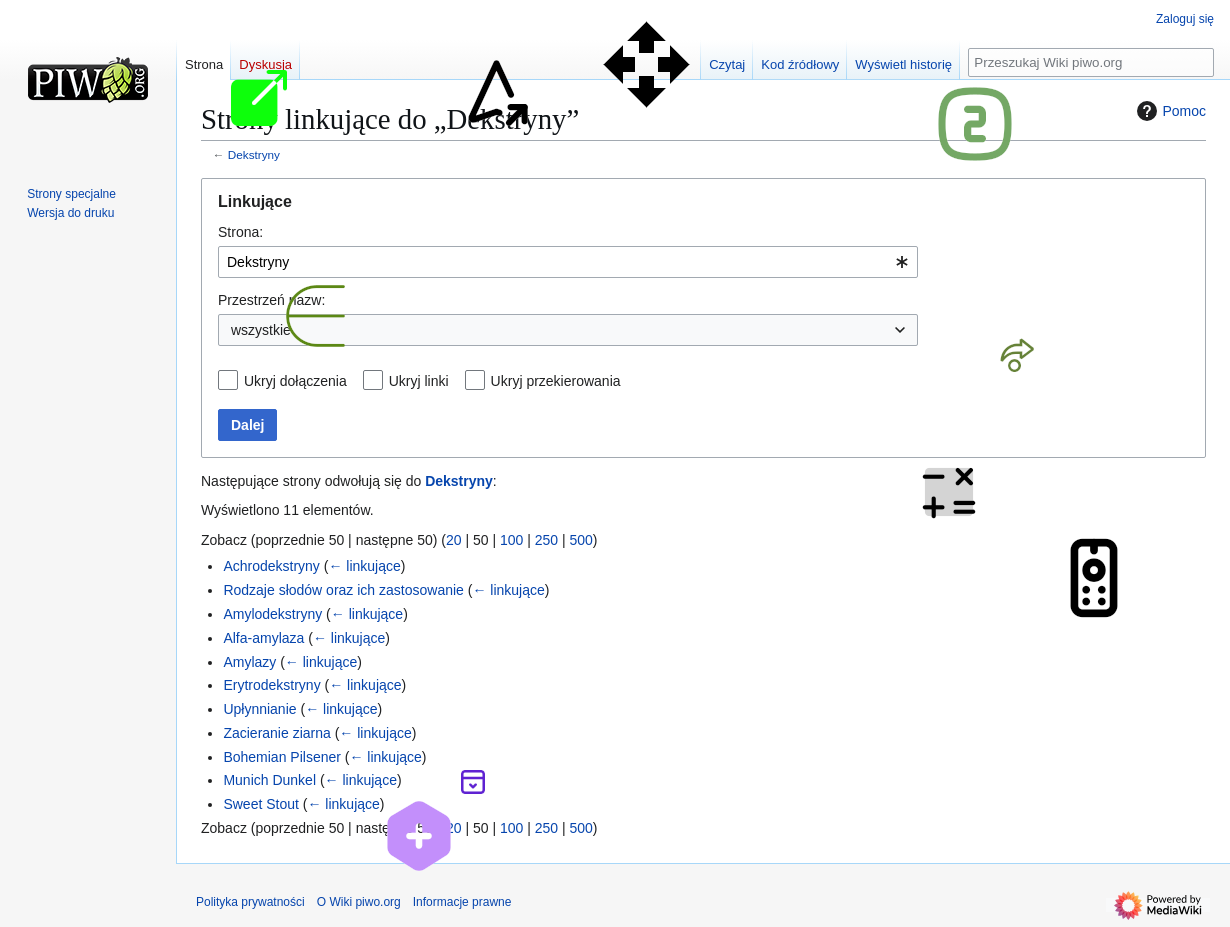 The width and height of the screenshot is (1230, 927). What do you see at coordinates (1094, 578) in the screenshot?
I see `access remote control settings` at bounding box center [1094, 578].